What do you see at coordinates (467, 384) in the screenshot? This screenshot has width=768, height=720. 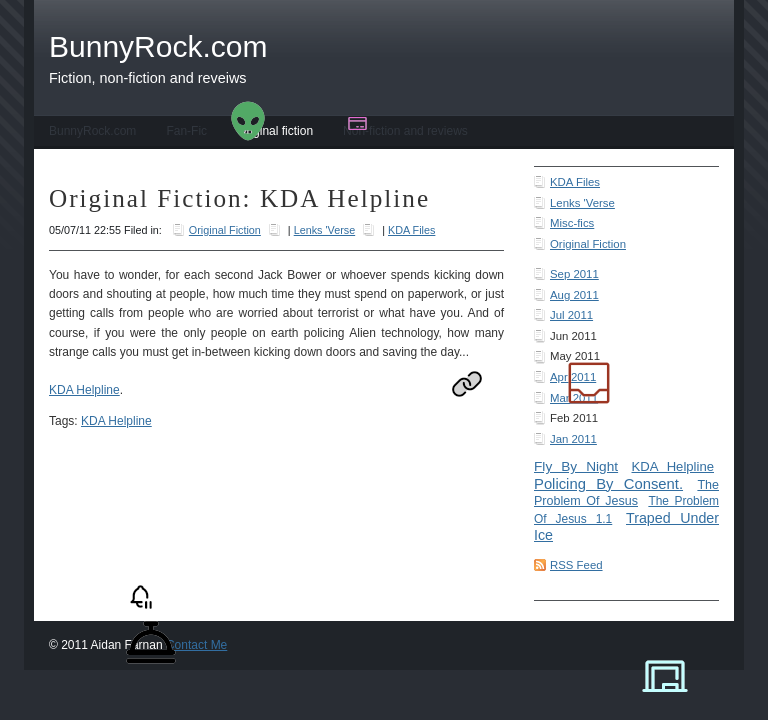 I see `copy or share a link` at bounding box center [467, 384].